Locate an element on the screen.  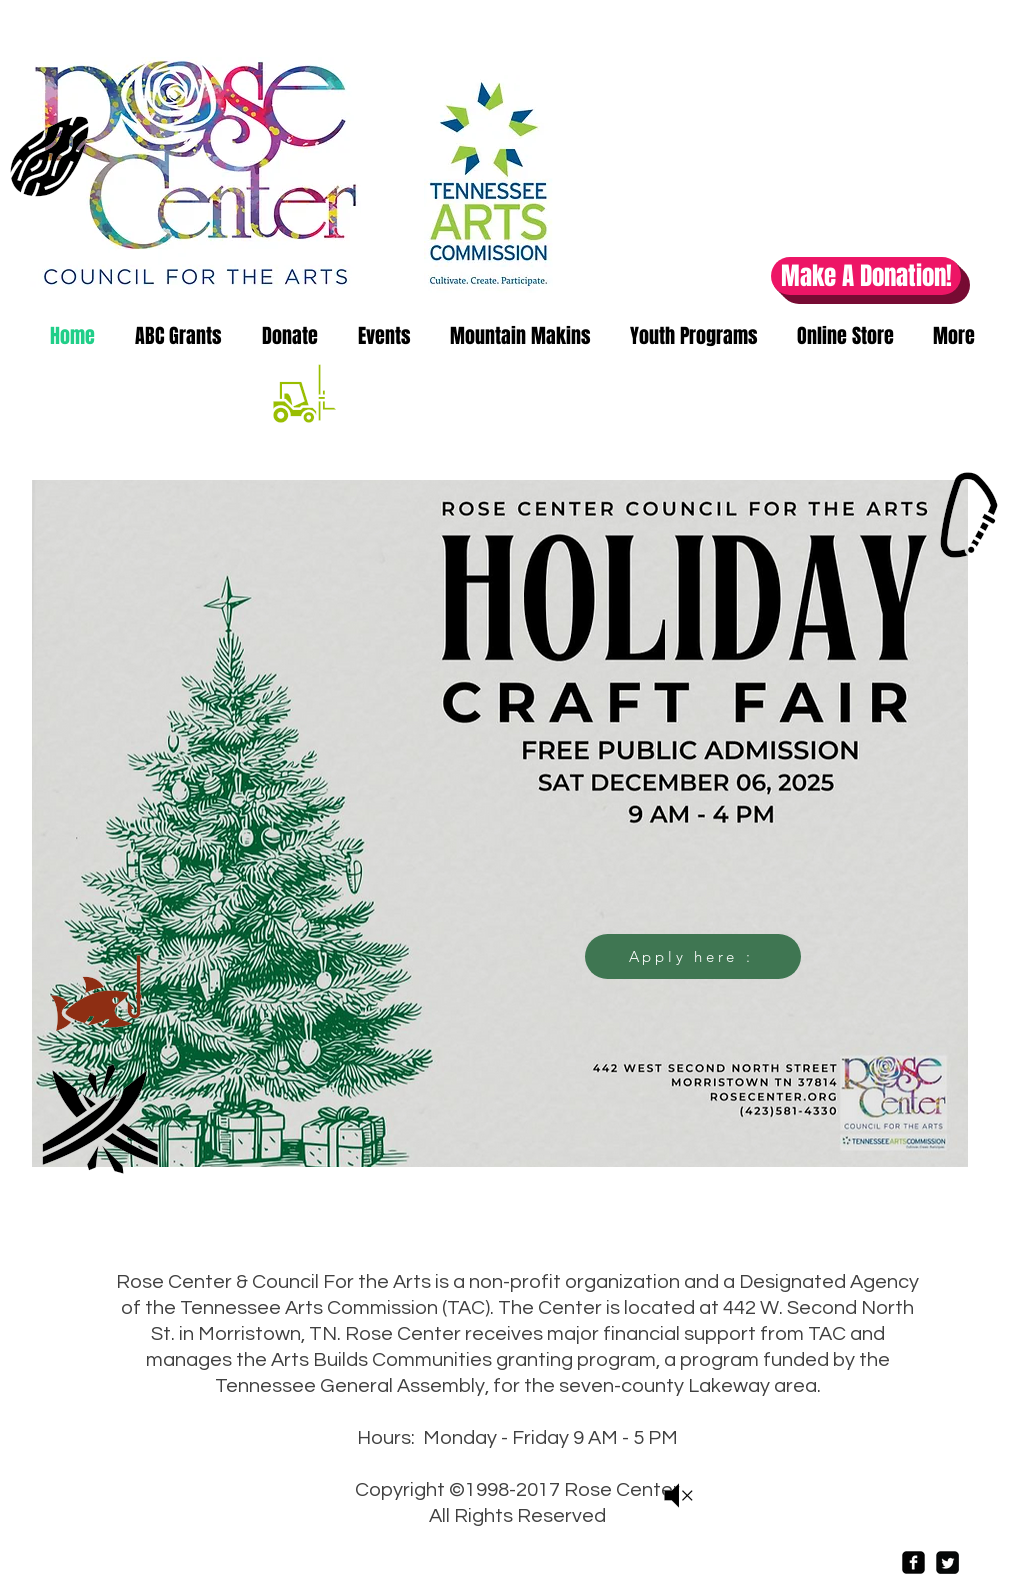
access fishing mini-game or activity is located at coordinates (98, 999).